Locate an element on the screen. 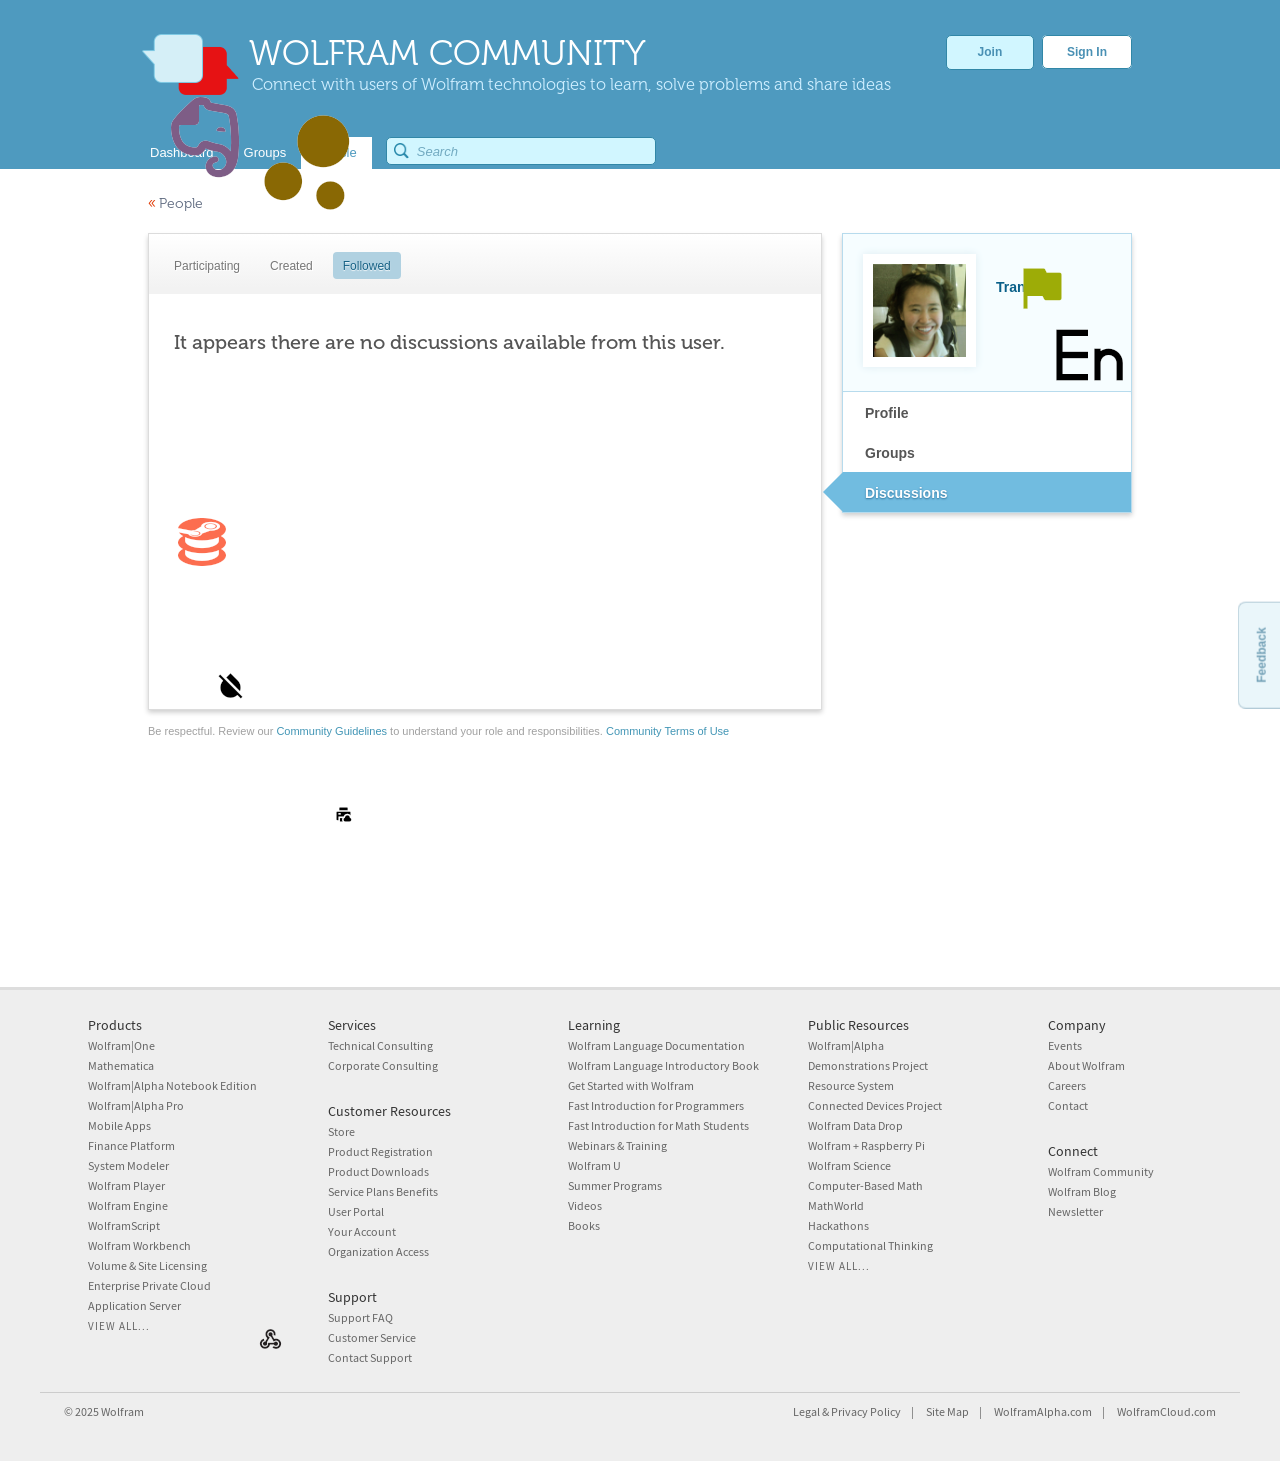 Image resolution: width=1280 pixels, height=1461 pixels. configure webhook integrations is located at coordinates (270, 1339).